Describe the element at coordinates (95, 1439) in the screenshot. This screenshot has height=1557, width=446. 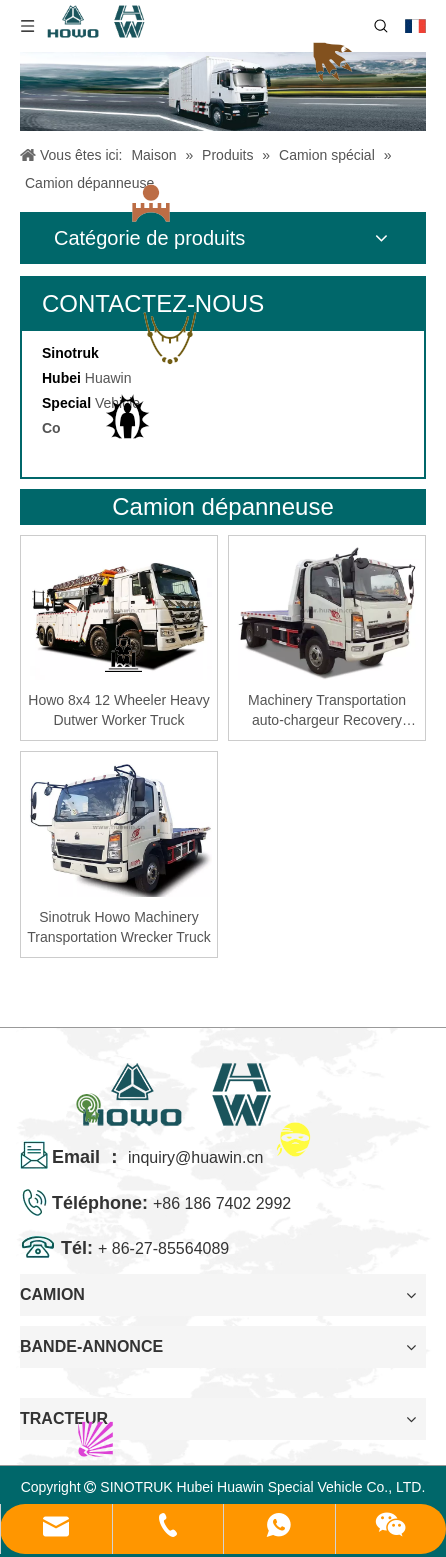
I see `indicates explosive or hazardous materials` at that location.